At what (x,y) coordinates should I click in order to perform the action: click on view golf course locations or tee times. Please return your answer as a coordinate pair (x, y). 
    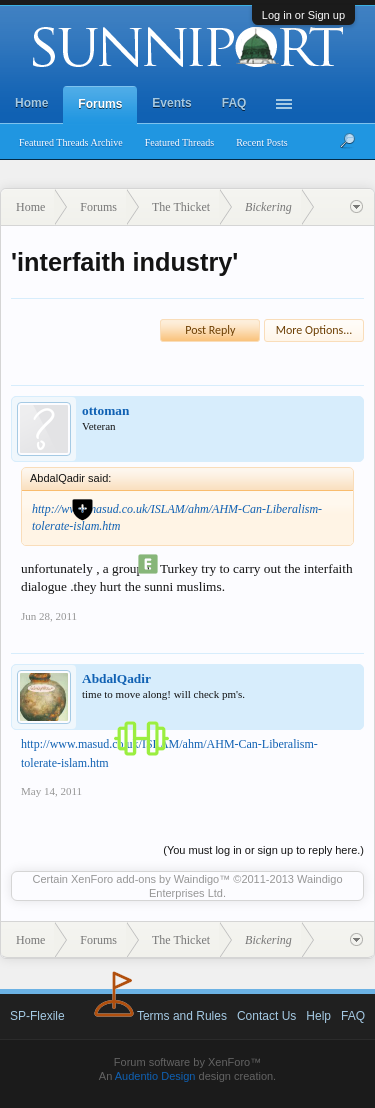
    Looking at the image, I should click on (114, 994).